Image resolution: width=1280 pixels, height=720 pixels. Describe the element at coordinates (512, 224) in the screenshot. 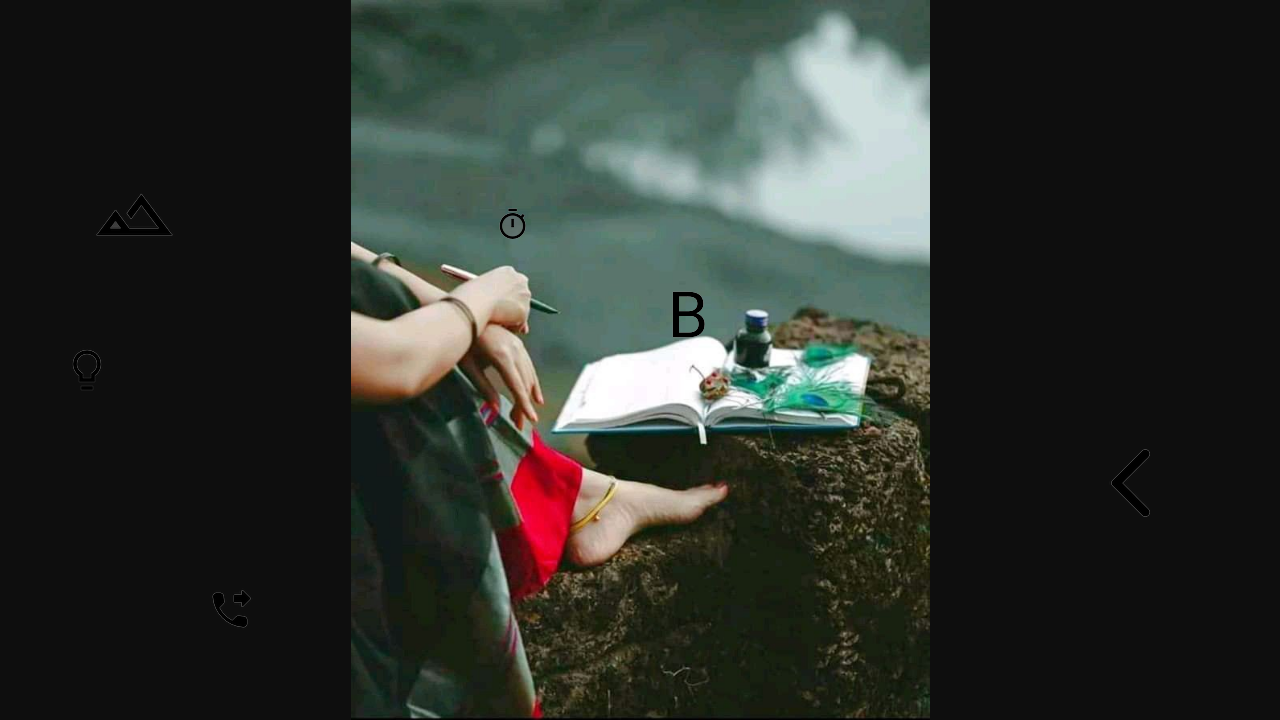

I see `set a countdown timer` at that location.